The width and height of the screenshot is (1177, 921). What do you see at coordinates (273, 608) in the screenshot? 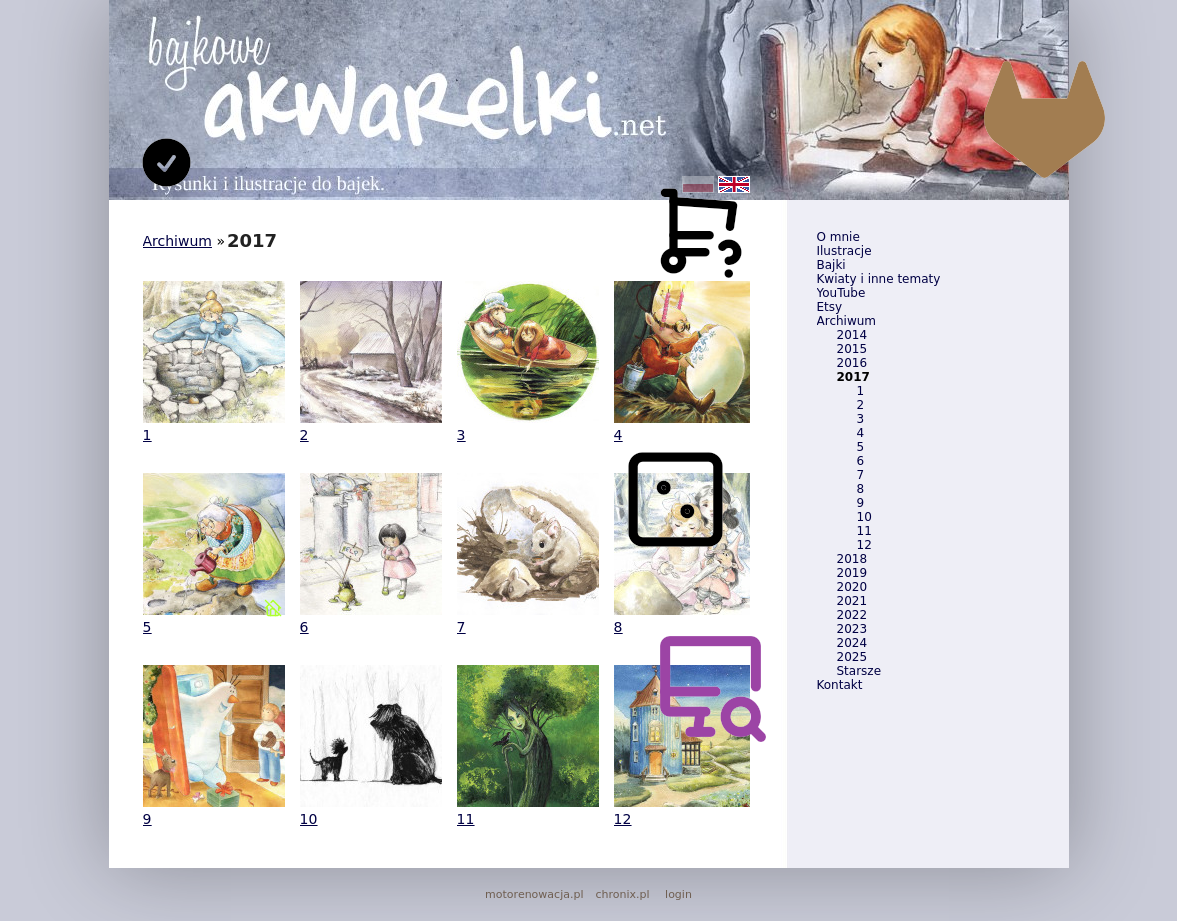
I see `home feature is currently disabled` at bounding box center [273, 608].